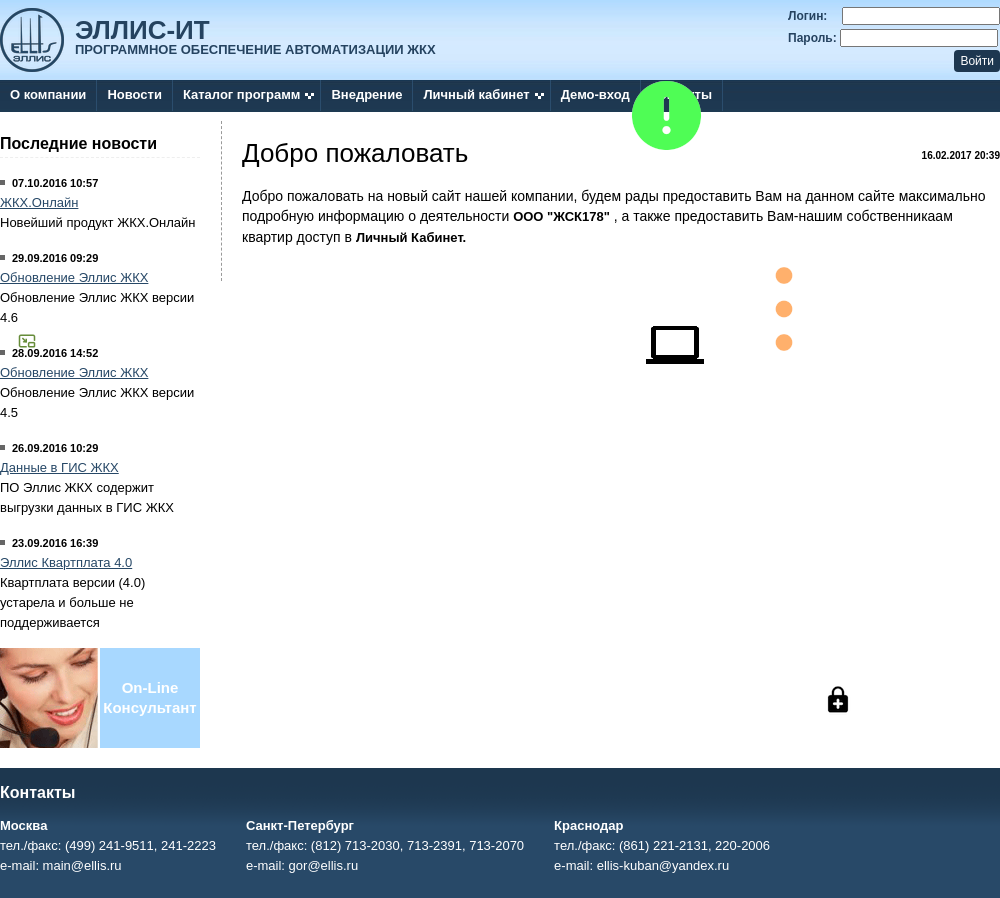 This screenshot has height=898, width=1000. I want to click on enable enhanced encryption for secure communication, so click(838, 700).